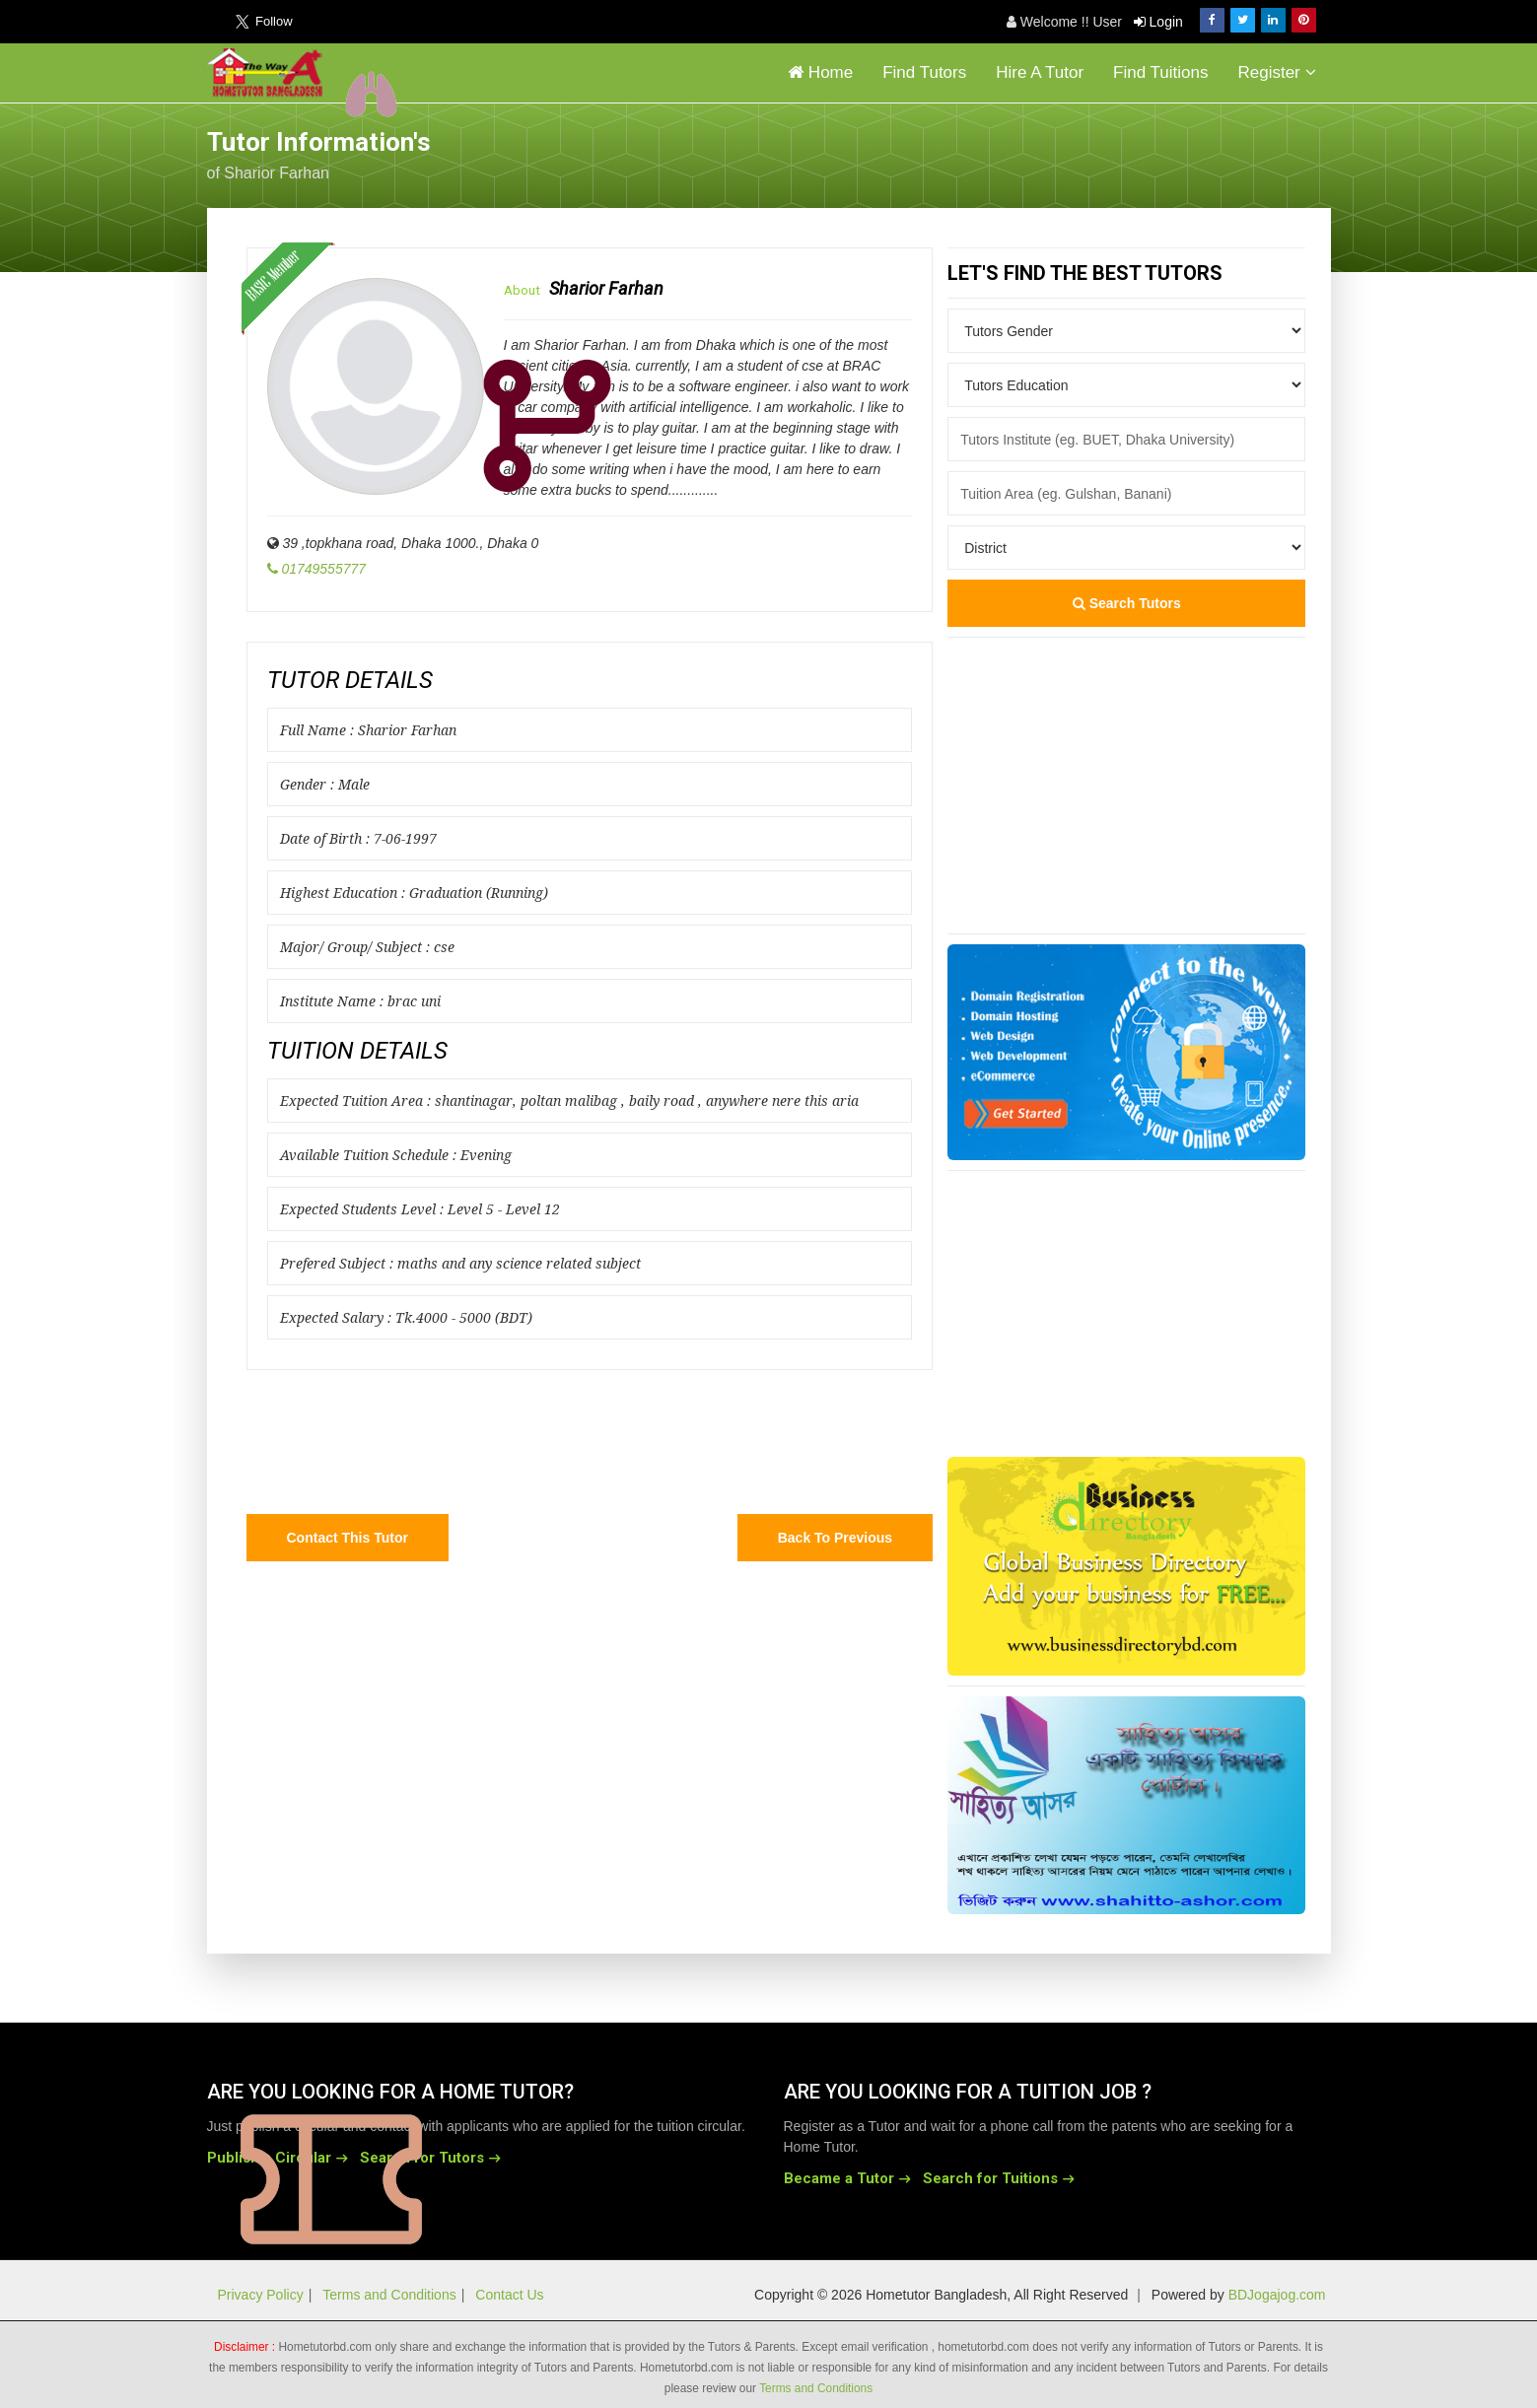 This screenshot has height=2408, width=1537. Describe the element at coordinates (331, 2179) in the screenshot. I see `view your tickets or passes` at that location.